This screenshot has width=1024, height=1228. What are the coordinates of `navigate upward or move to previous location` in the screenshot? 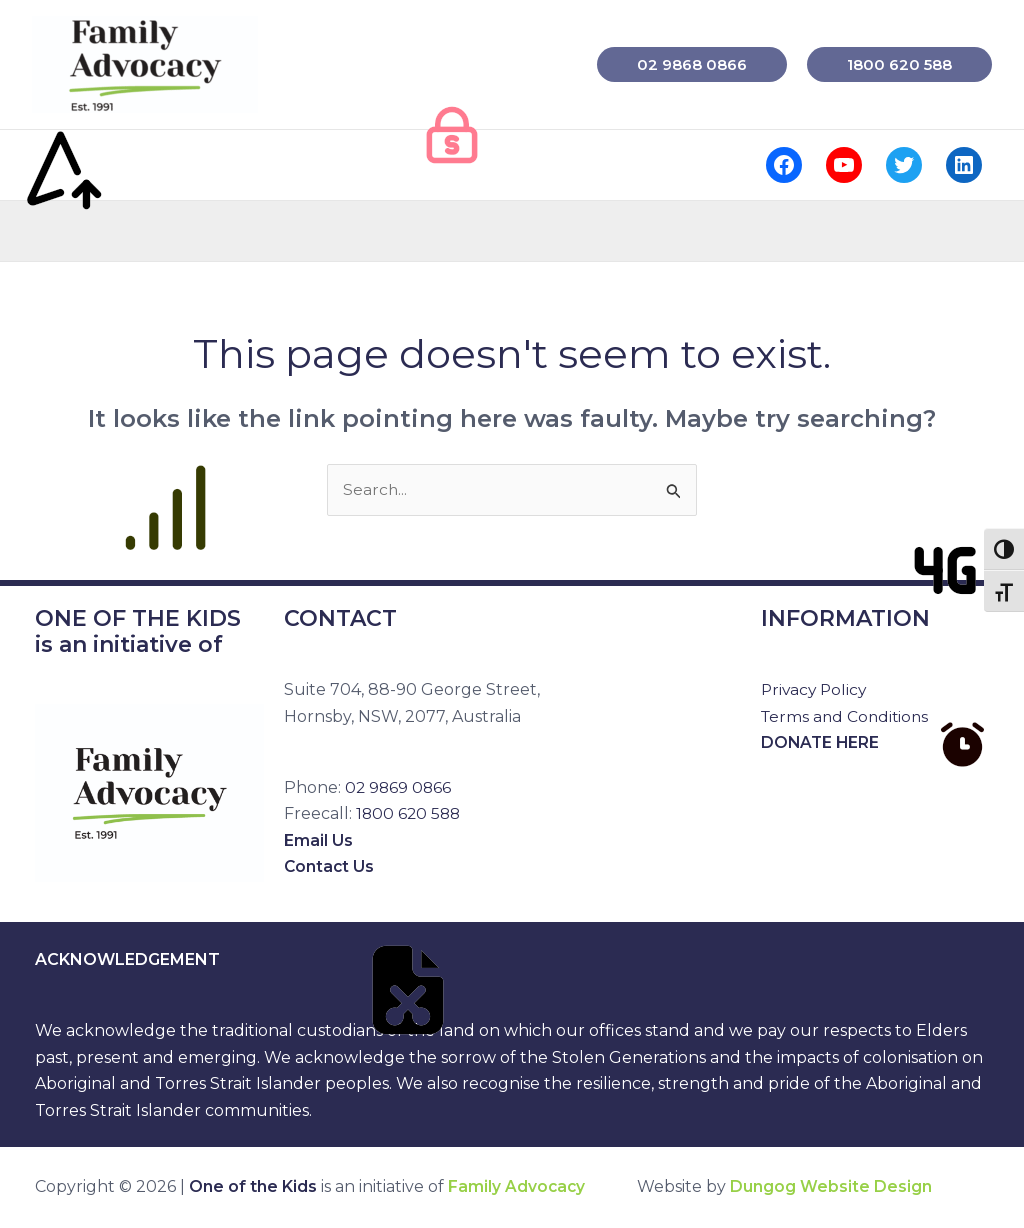 It's located at (60, 168).